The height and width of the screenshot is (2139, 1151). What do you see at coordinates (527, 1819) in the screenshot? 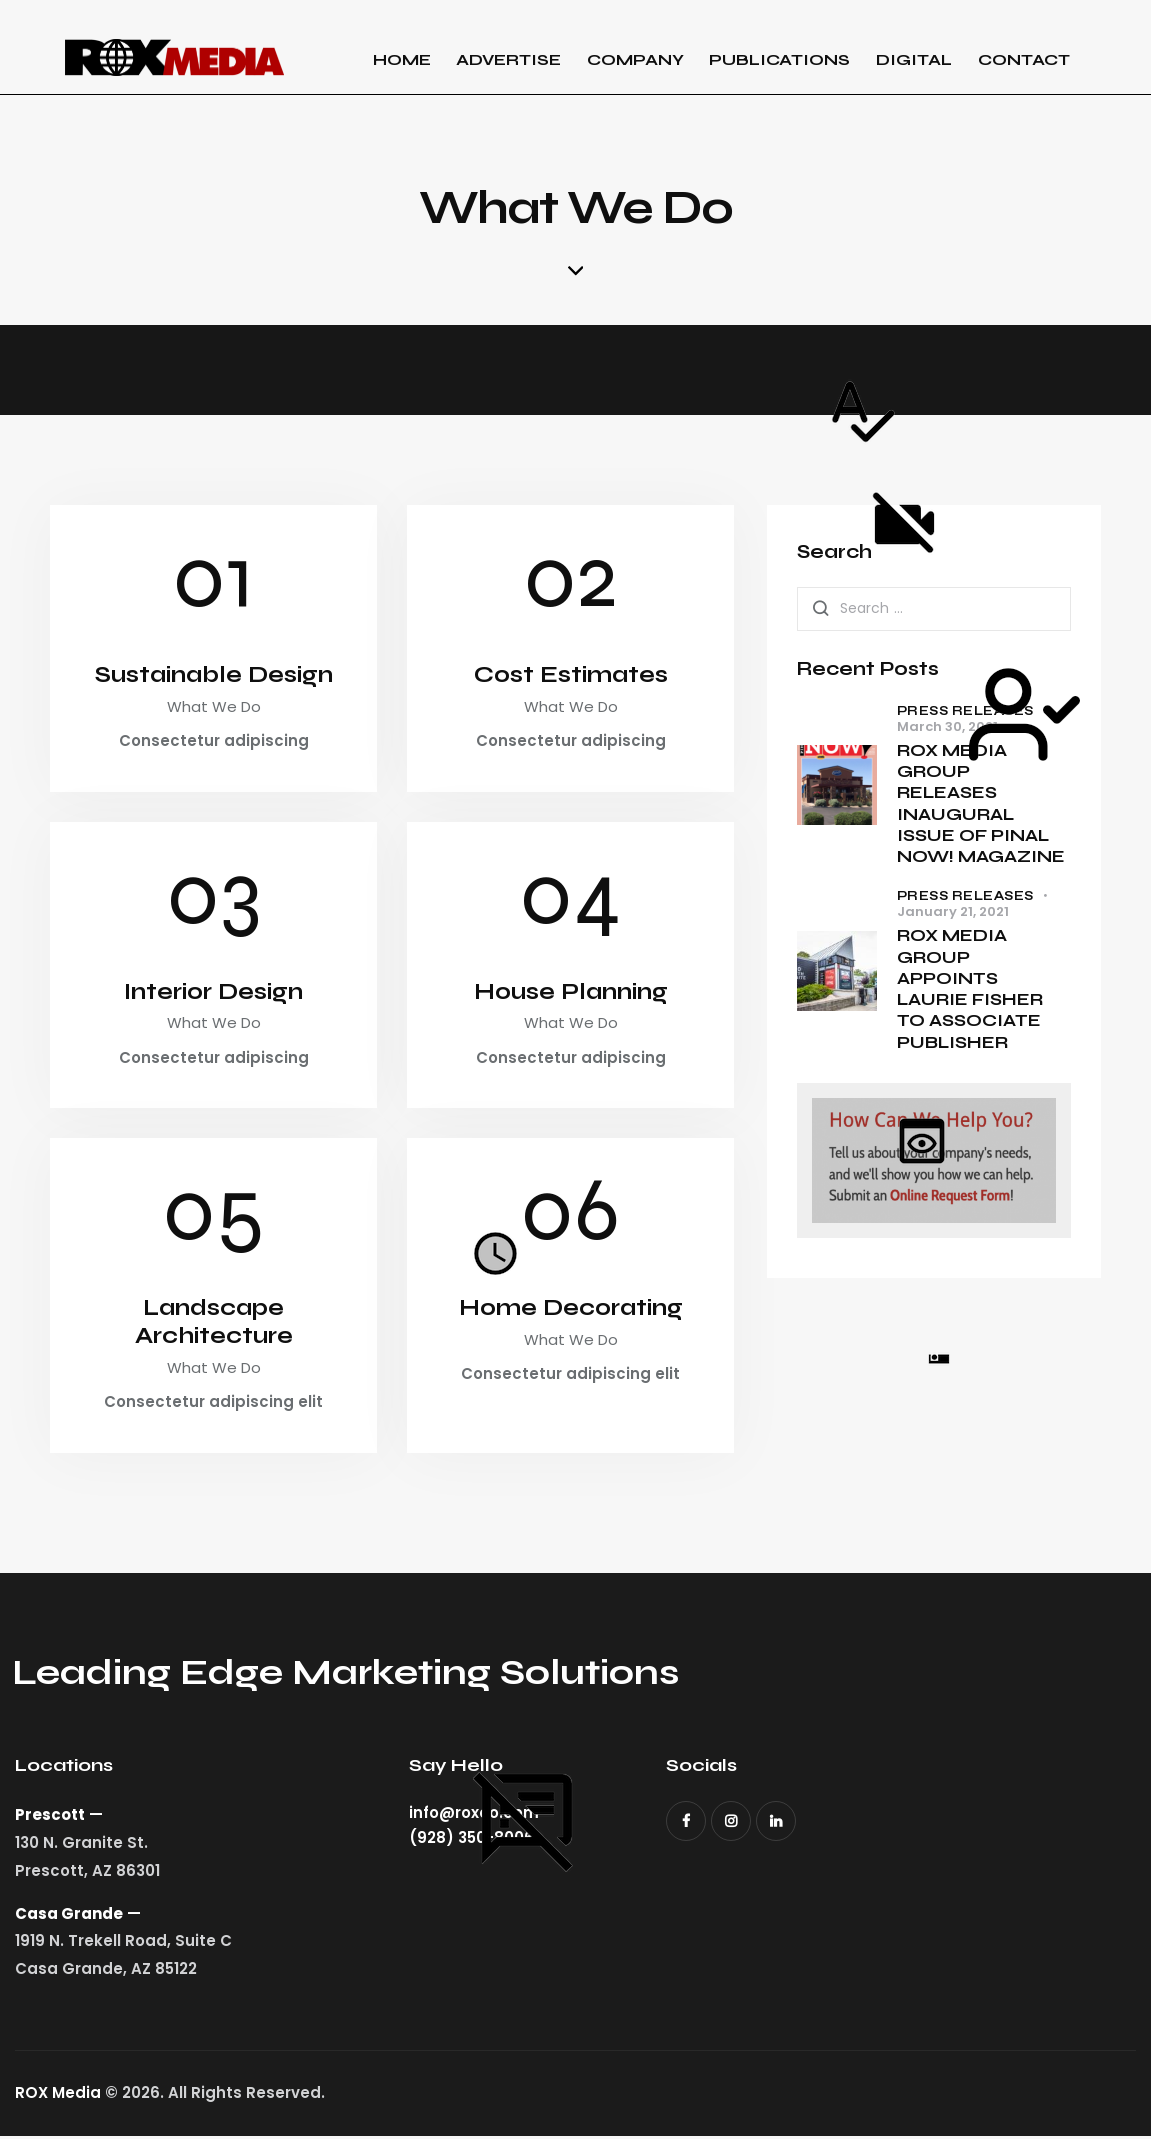
I see `mute or disable speaker notes` at bounding box center [527, 1819].